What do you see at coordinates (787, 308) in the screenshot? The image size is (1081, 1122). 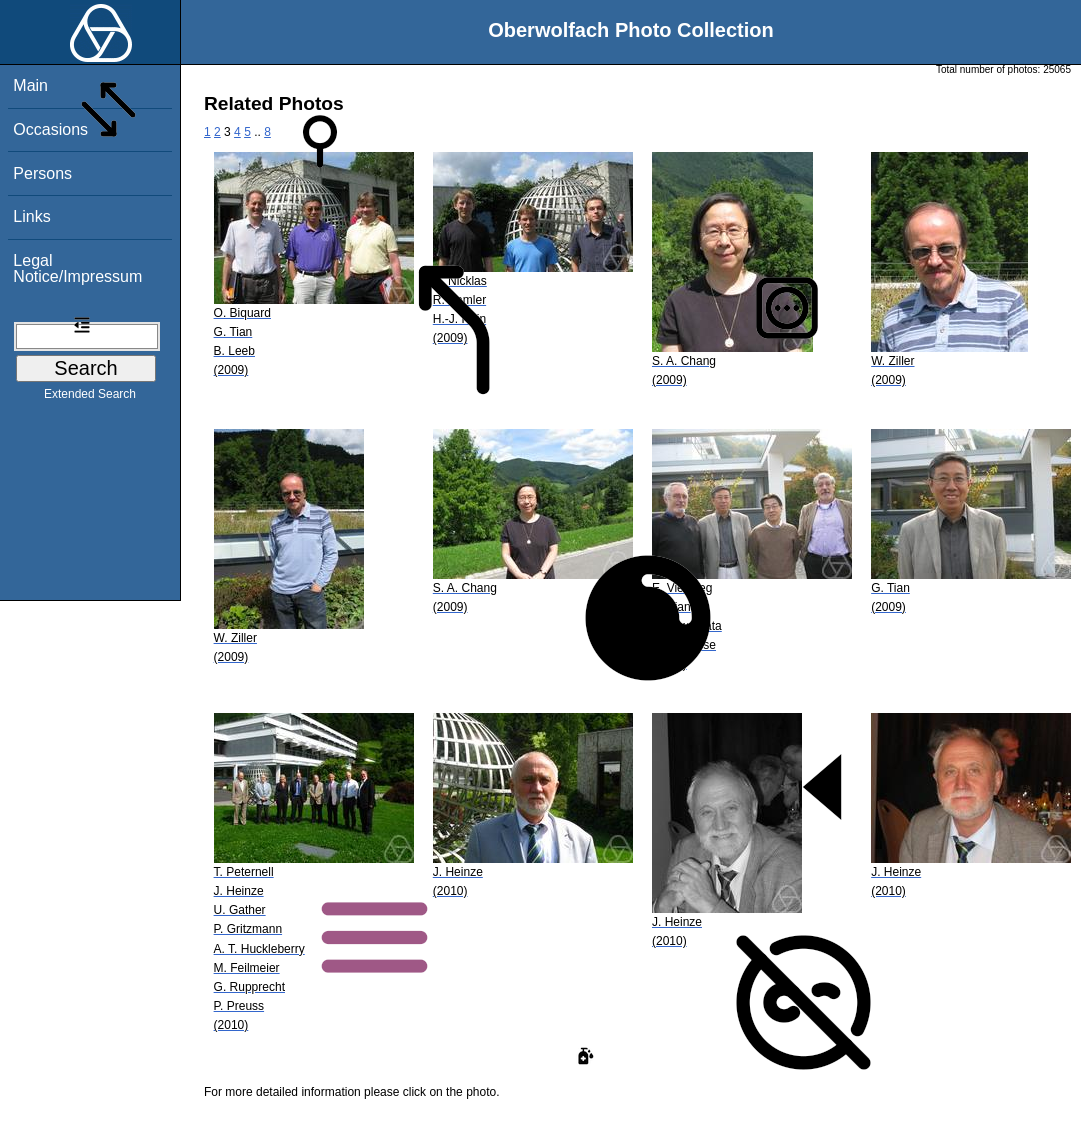 I see `tumble dry on medium heat setting` at bounding box center [787, 308].